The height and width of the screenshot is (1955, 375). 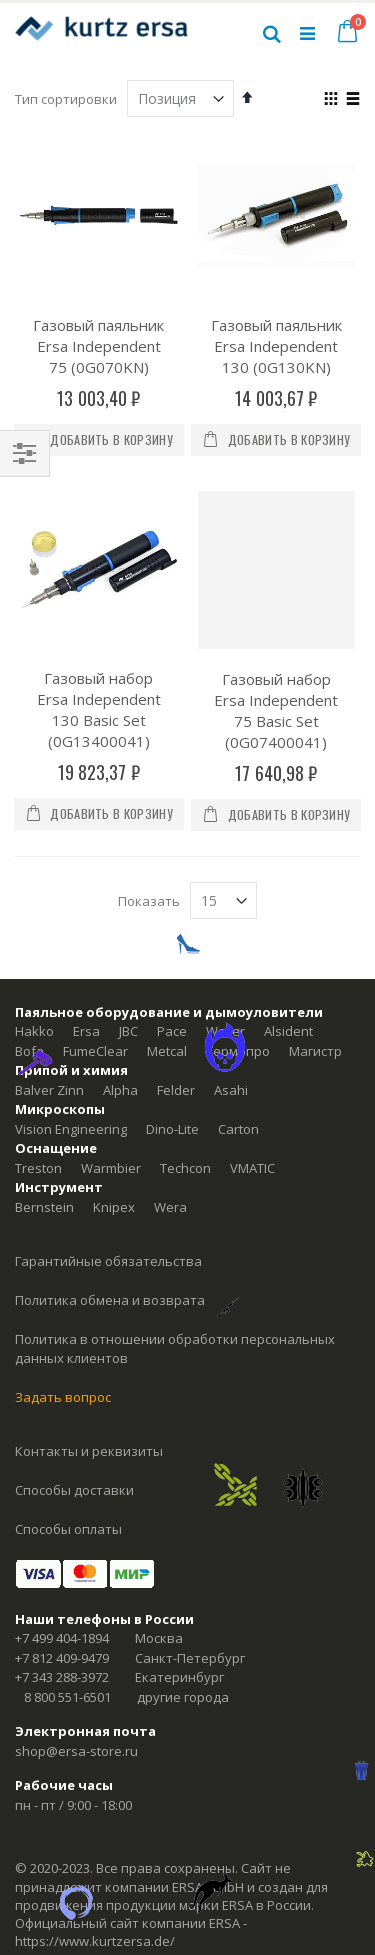 What do you see at coordinates (303, 1488) in the screenshot?
I see `abstract game element or power-up indicator` at bounding box center [303, 1488].